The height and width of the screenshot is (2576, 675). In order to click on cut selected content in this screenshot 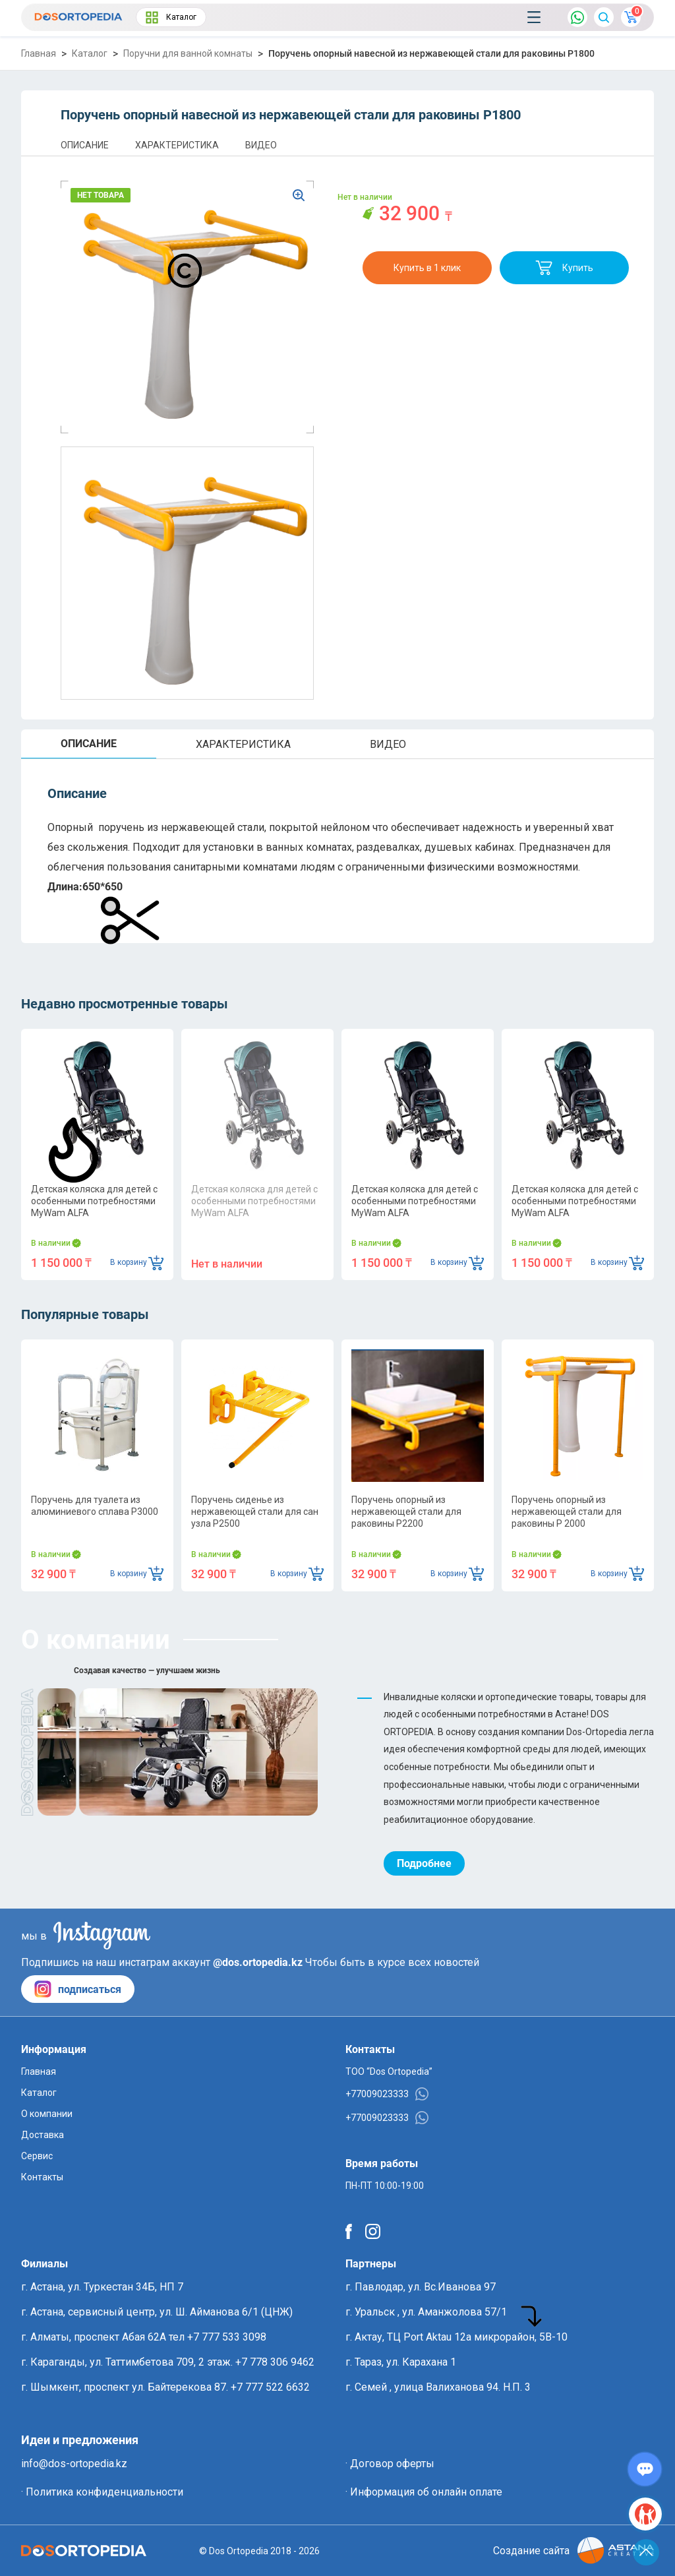, I will do `click(129, 920)`.